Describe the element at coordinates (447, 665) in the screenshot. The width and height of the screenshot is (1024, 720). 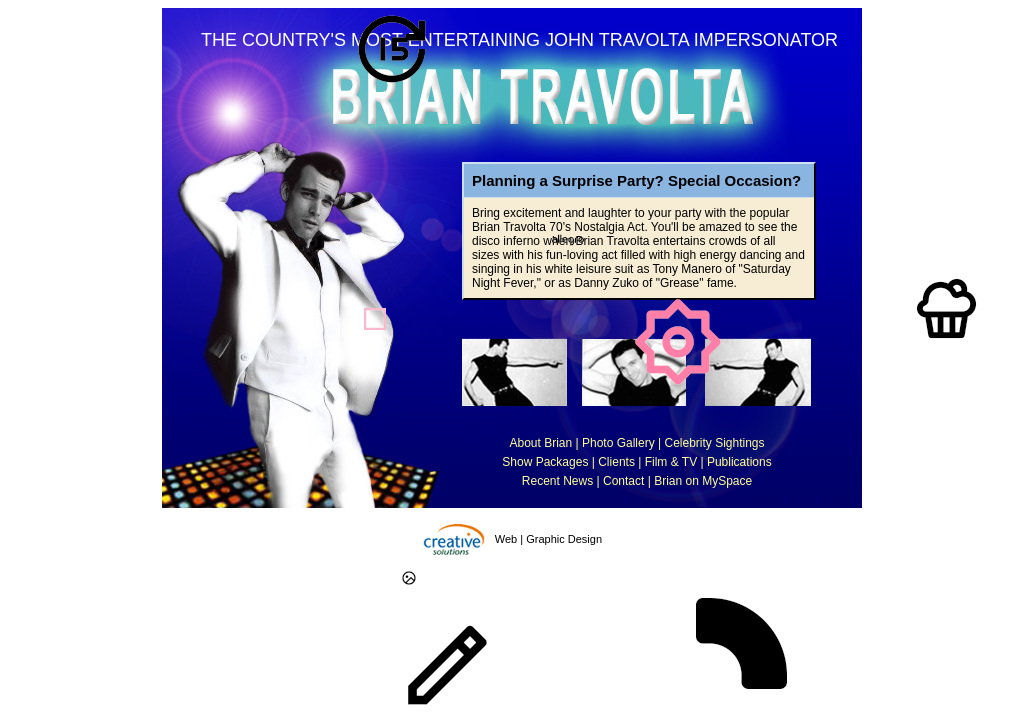
I see `edit content or text` at that location.